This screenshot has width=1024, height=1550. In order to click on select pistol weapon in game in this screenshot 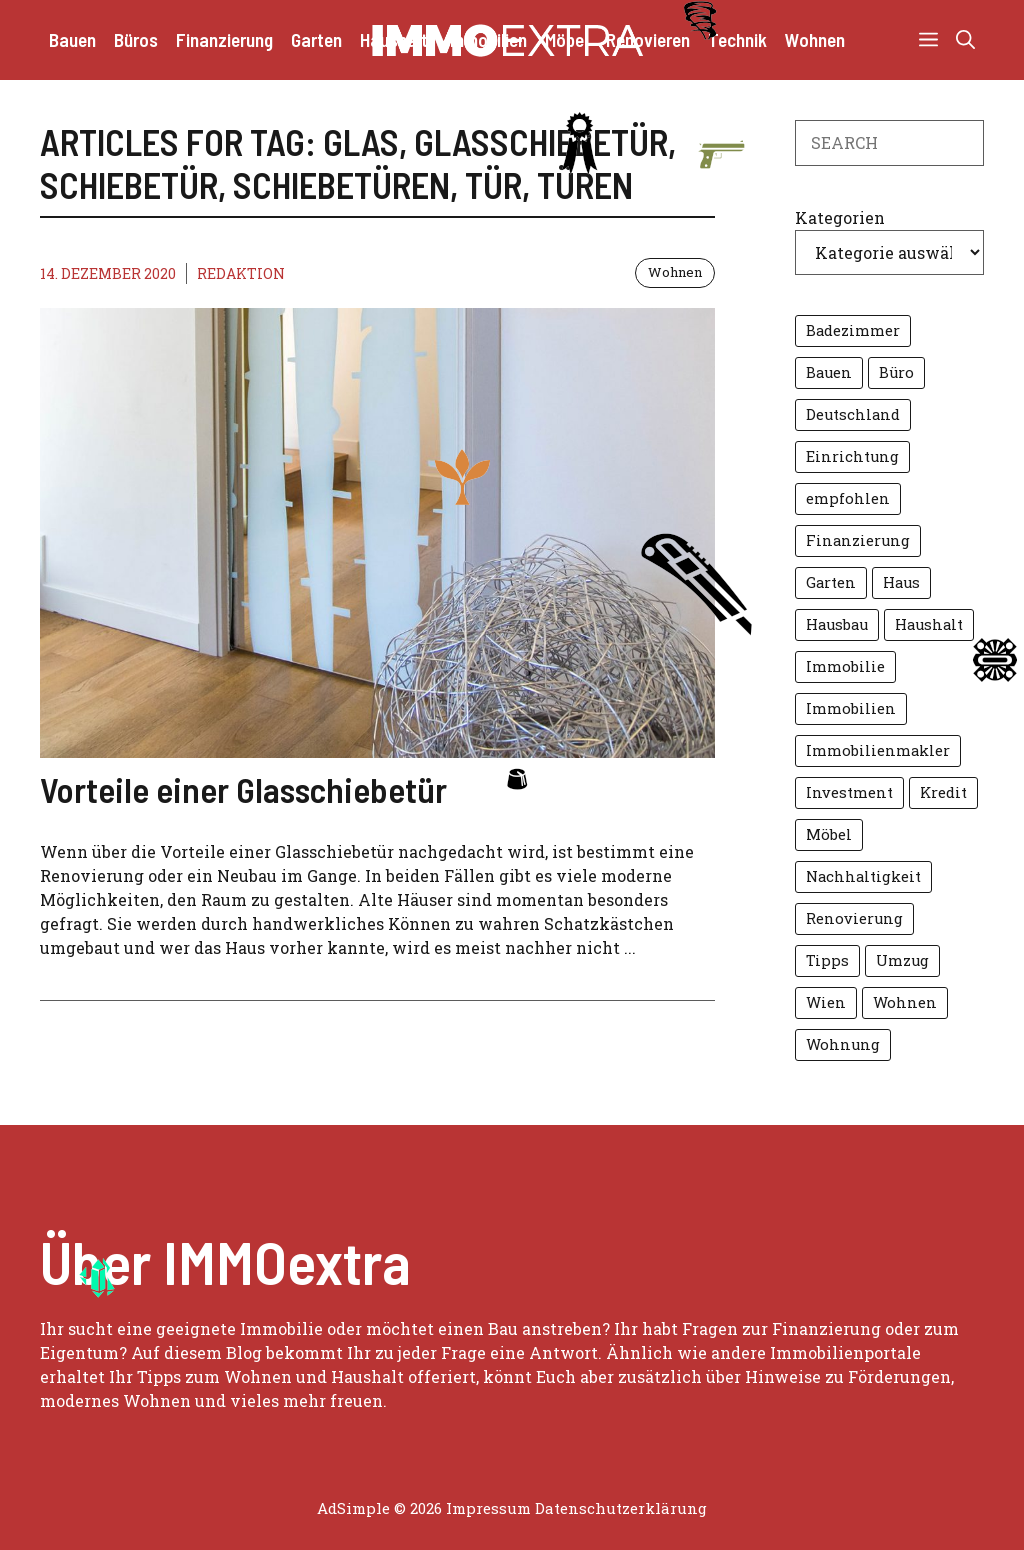, I will do `click(721, 154)`.